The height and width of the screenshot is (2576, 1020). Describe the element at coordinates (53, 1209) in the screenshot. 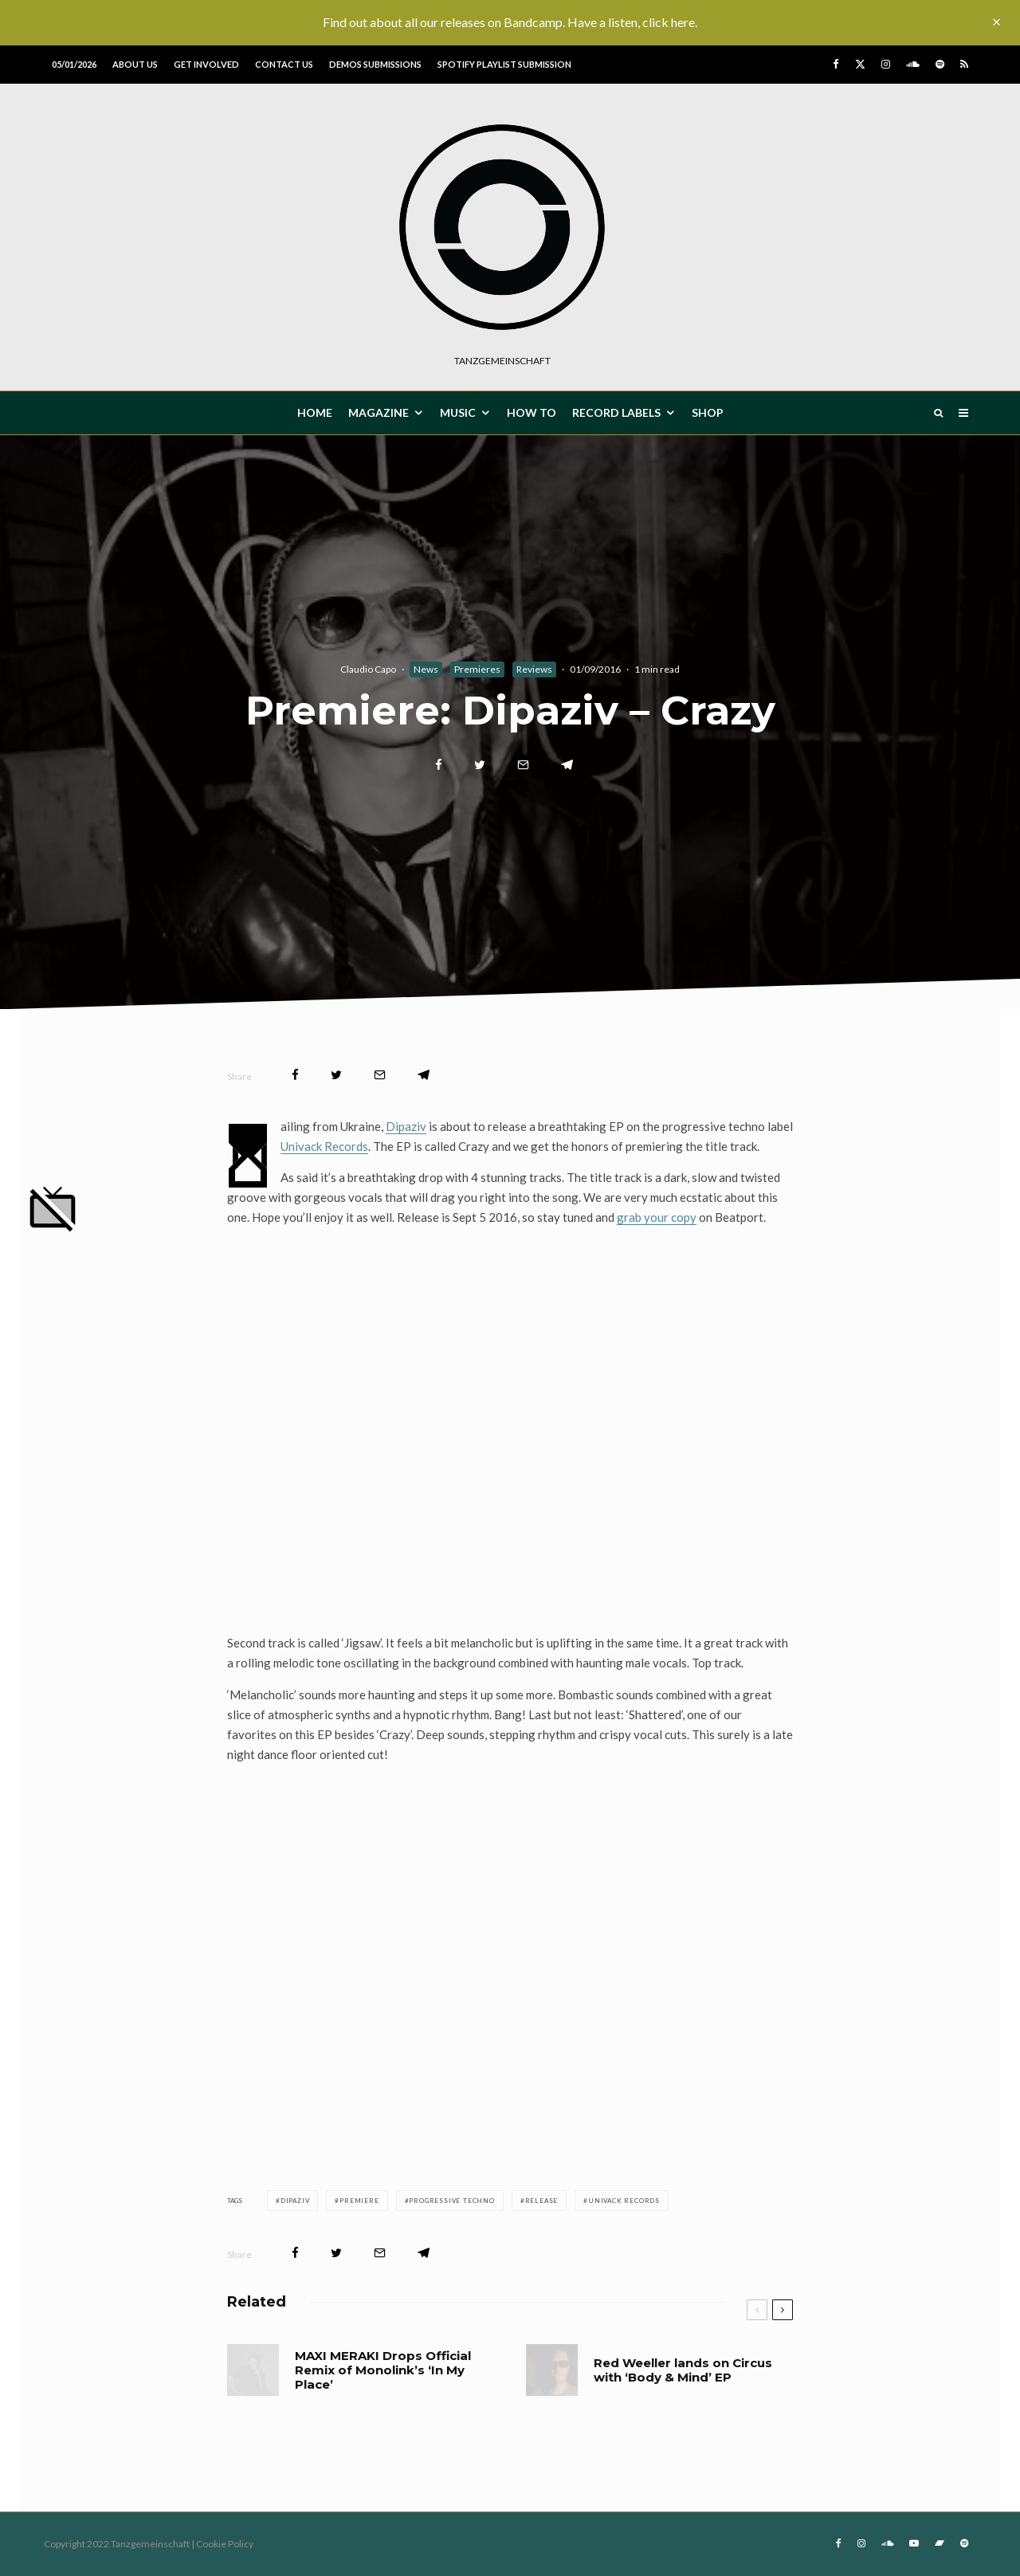

I see `tv is currently off or unavailable` at that location.